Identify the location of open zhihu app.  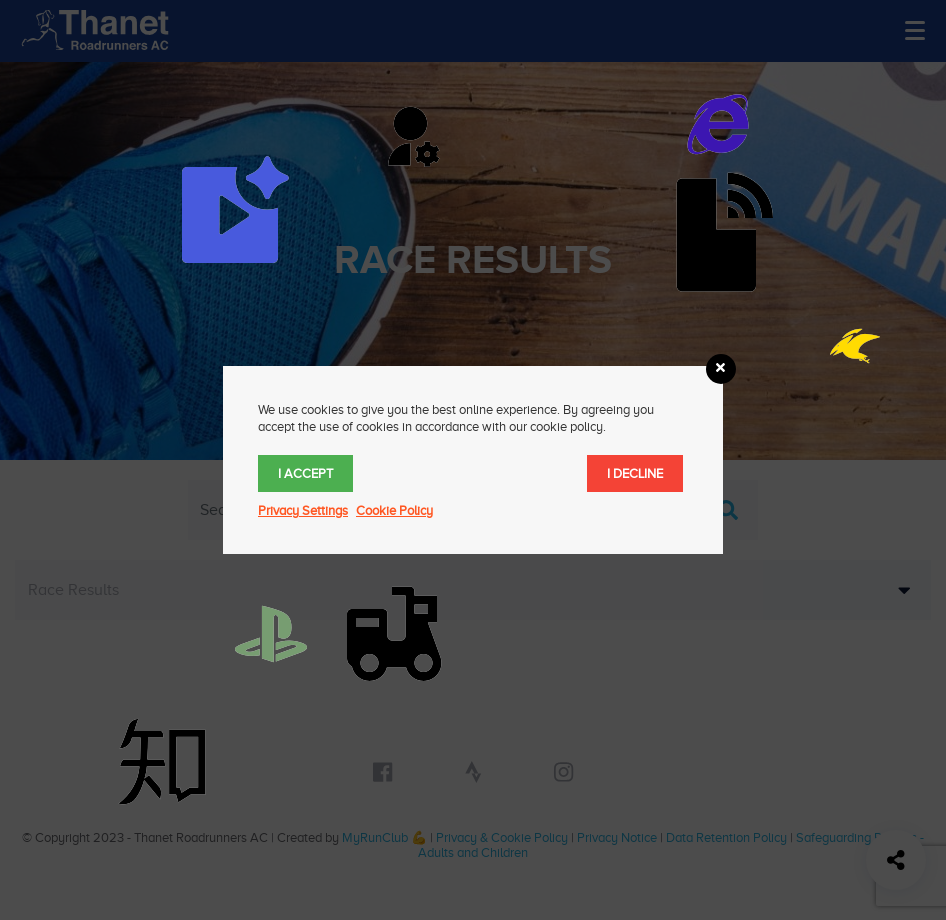
(162, 761).